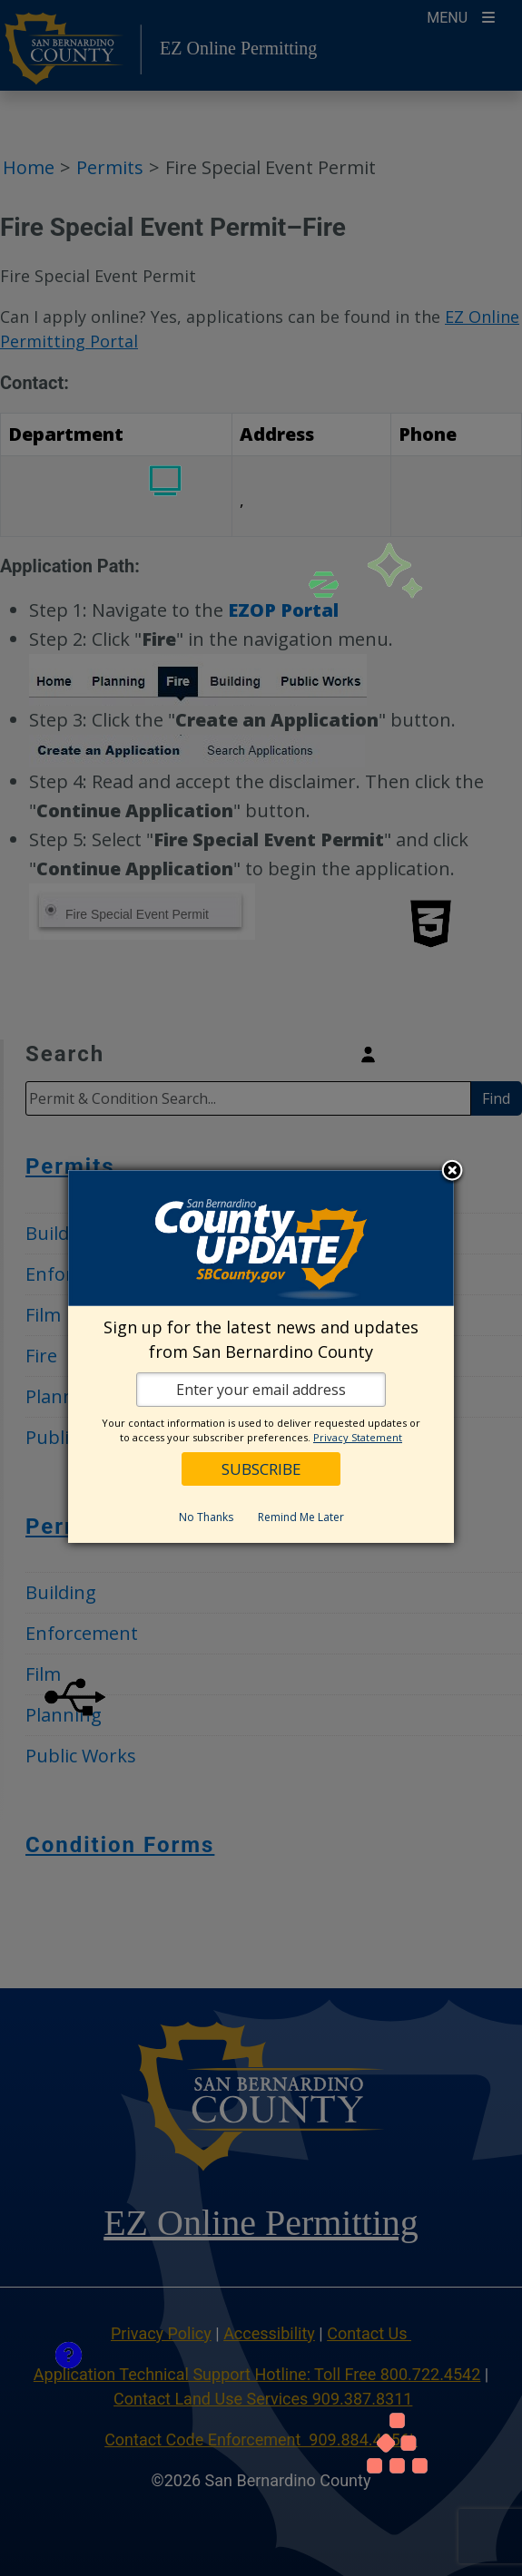 The image size is (522, 2576). I want to click on indicates CSS3 styling or stylesheet functionality, so click(430, 923).